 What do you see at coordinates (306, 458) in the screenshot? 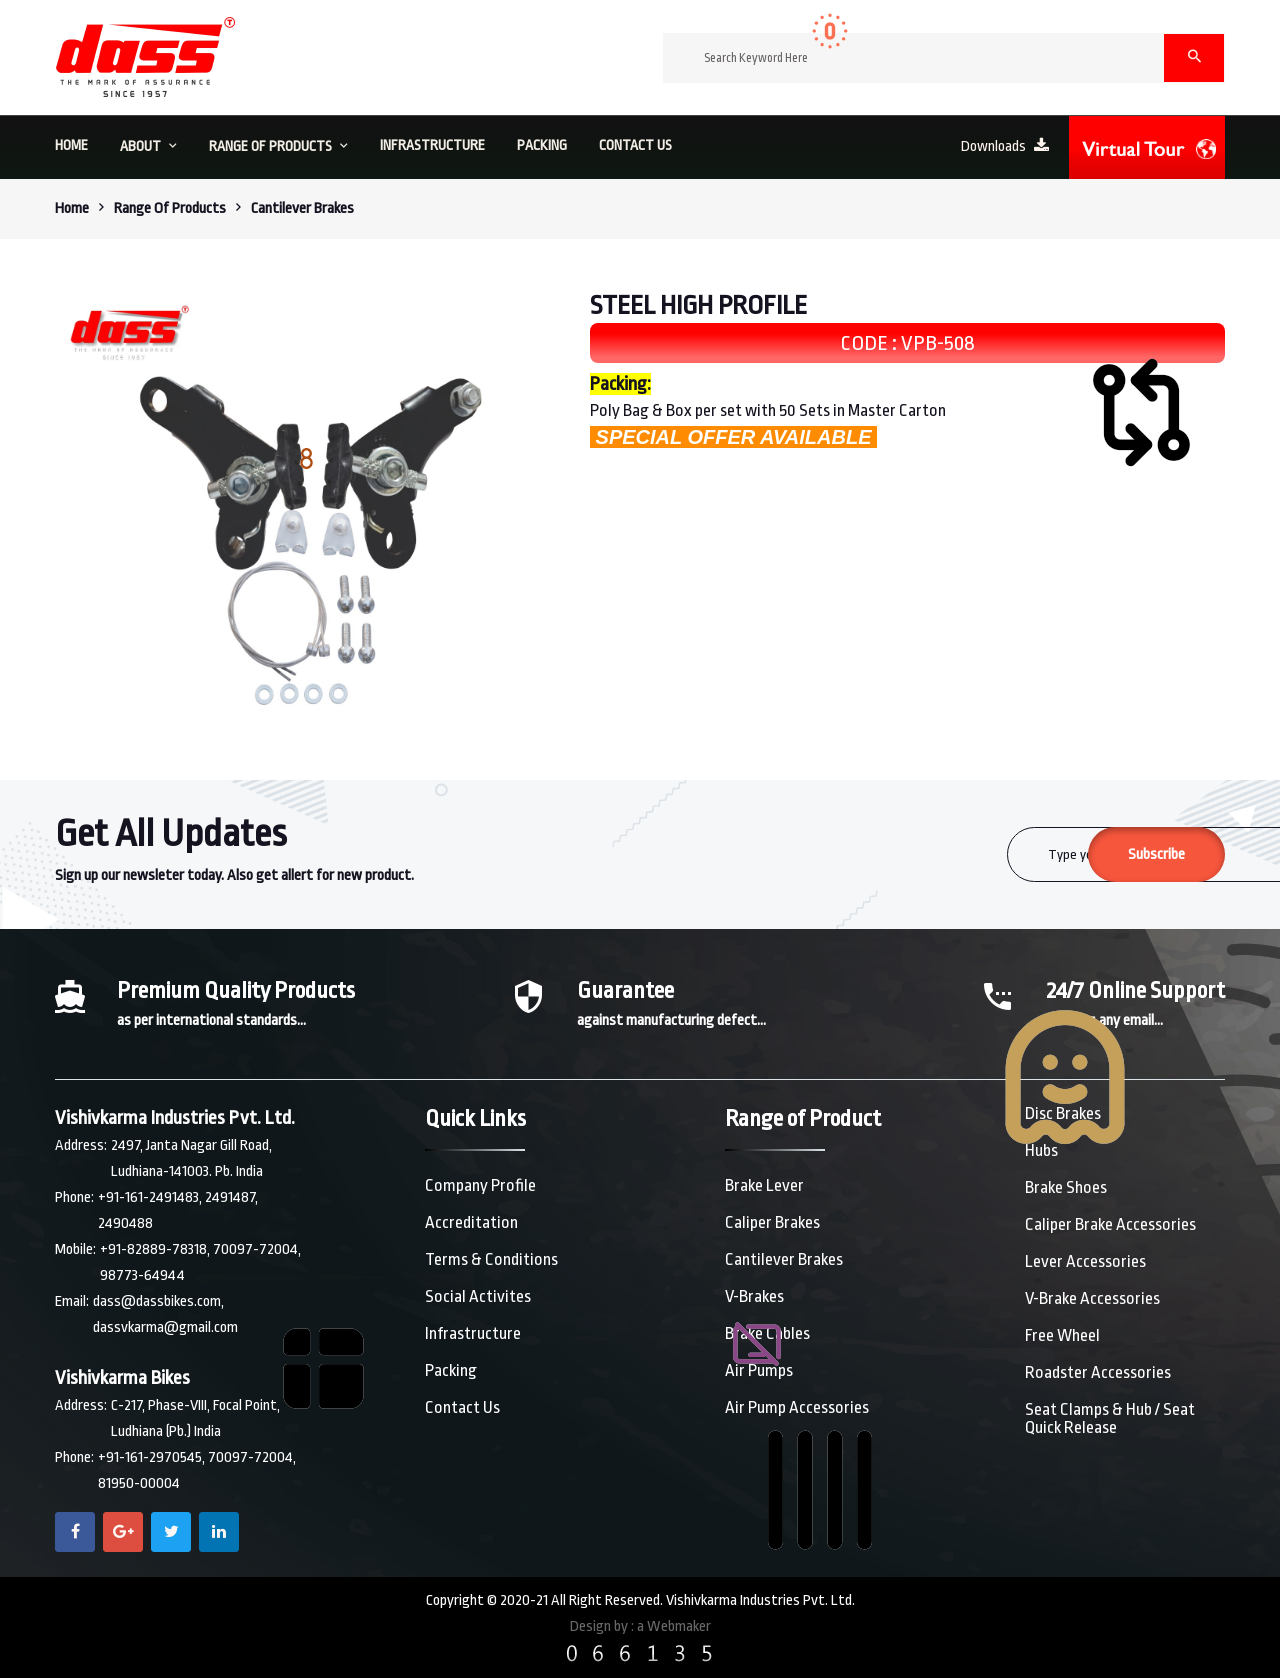
I see `indicates the number eight in a list or sequence` at bounding box center [306, 458].